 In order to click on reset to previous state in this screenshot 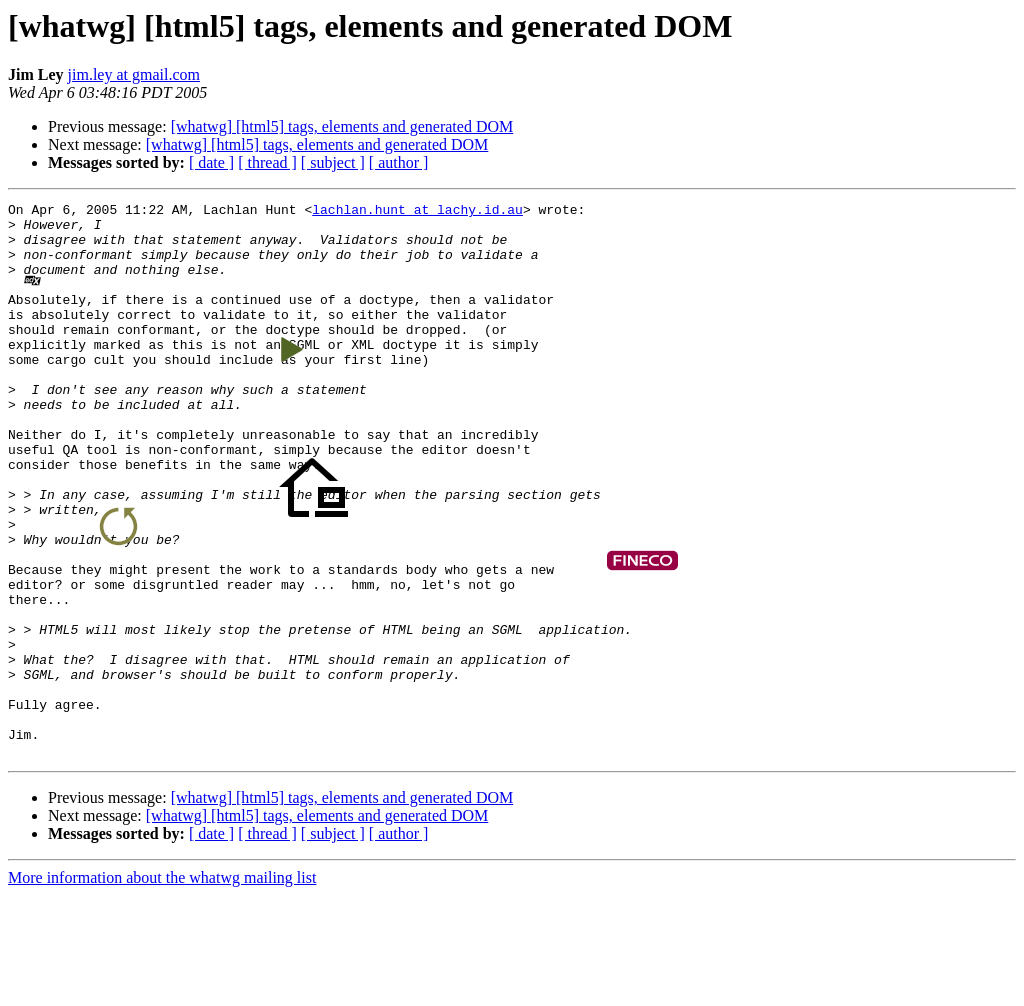, I will do `click(118, 526)`.